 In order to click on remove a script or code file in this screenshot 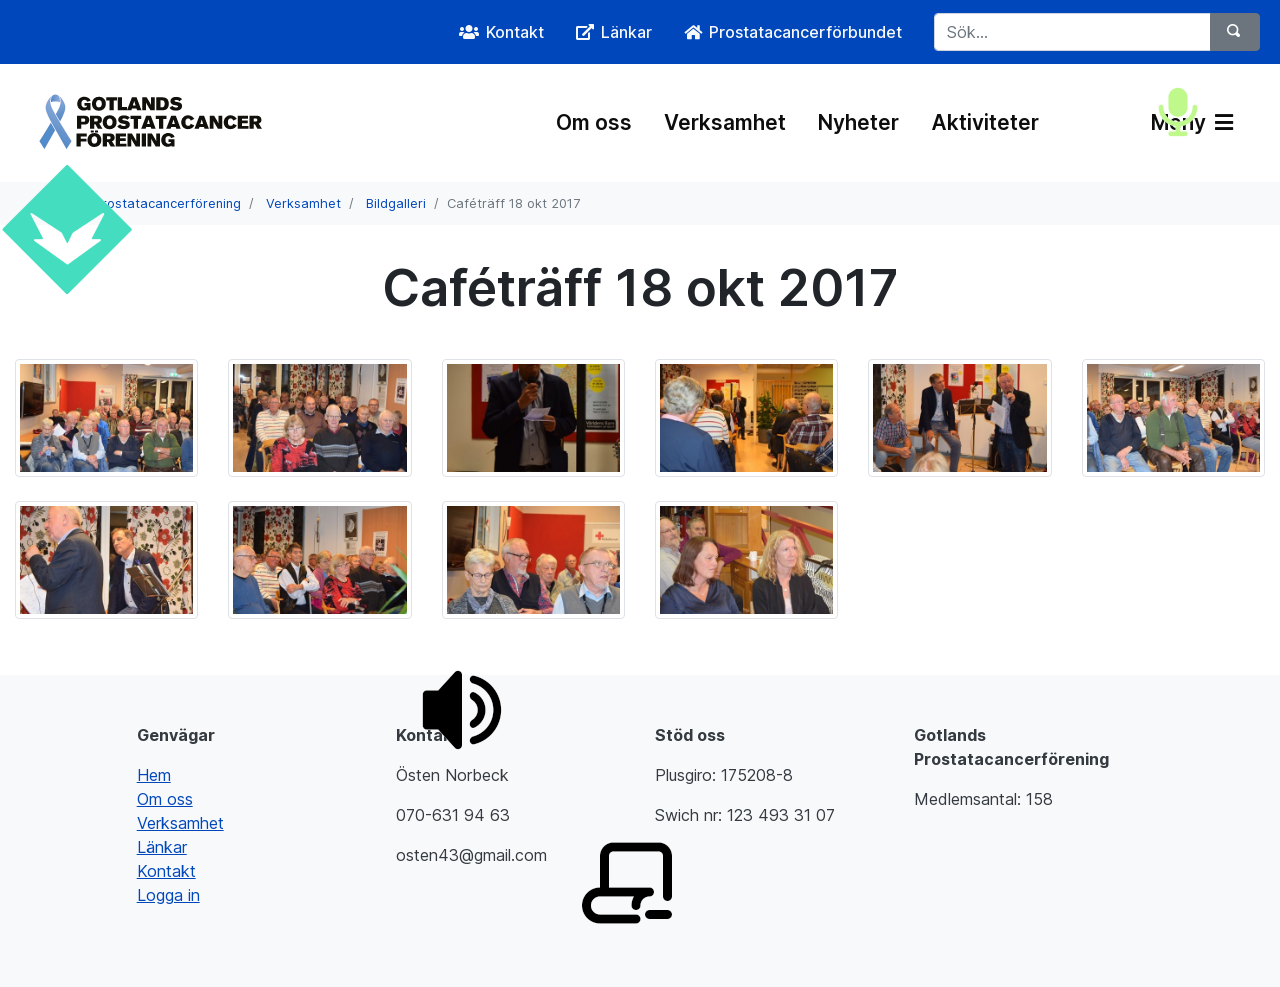, I will do `click(627, 883)`.